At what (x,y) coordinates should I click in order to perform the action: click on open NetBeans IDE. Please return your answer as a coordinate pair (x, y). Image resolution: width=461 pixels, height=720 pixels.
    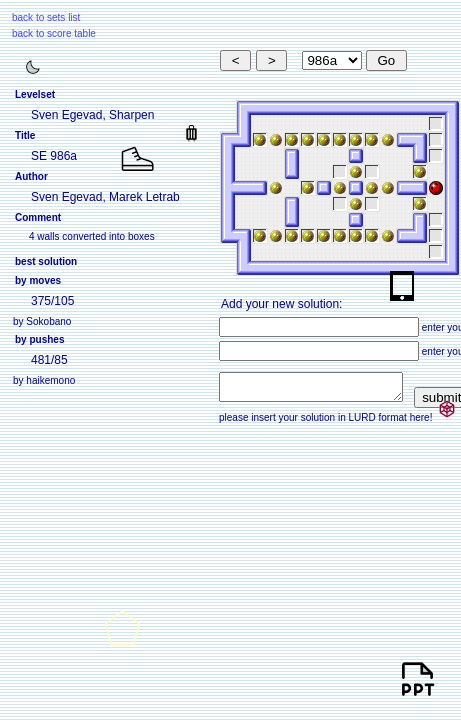
    Looking at the image, I should click on (447, 409).